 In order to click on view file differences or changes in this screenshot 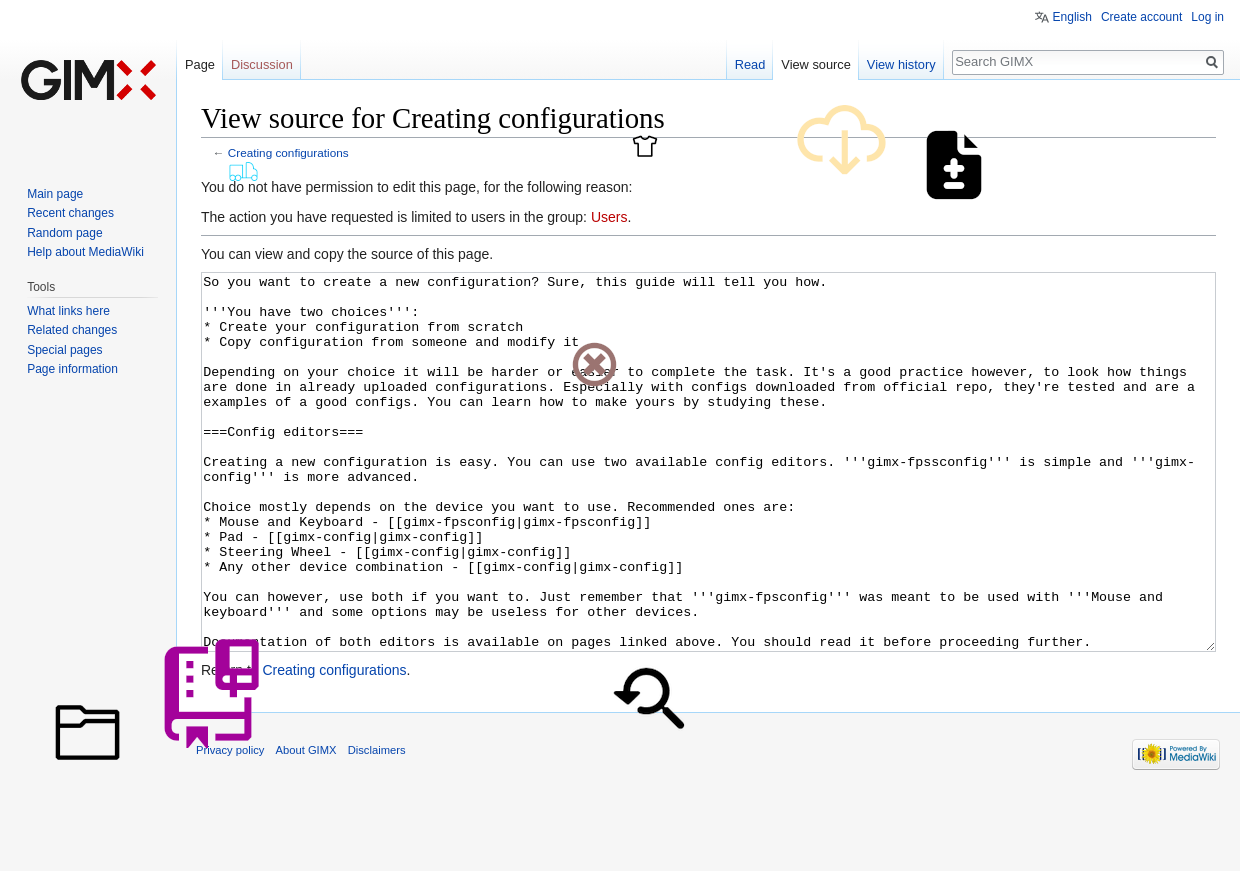, I will do `click(954, 165)`.